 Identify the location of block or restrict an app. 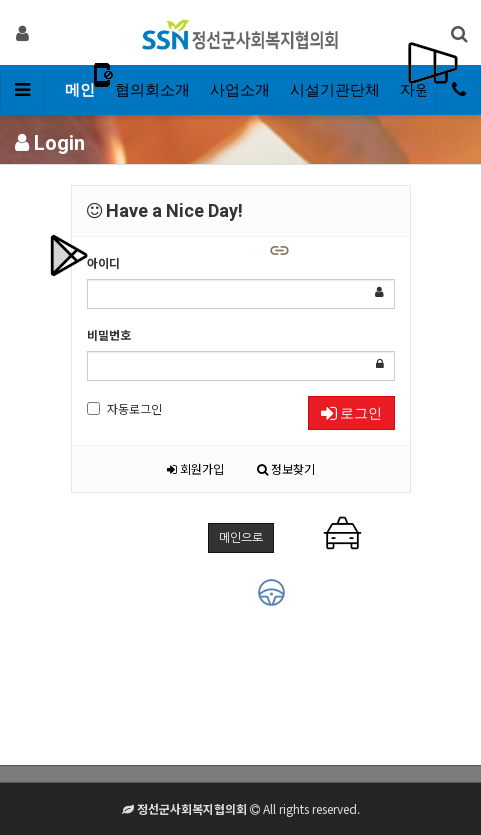
(102, 75).